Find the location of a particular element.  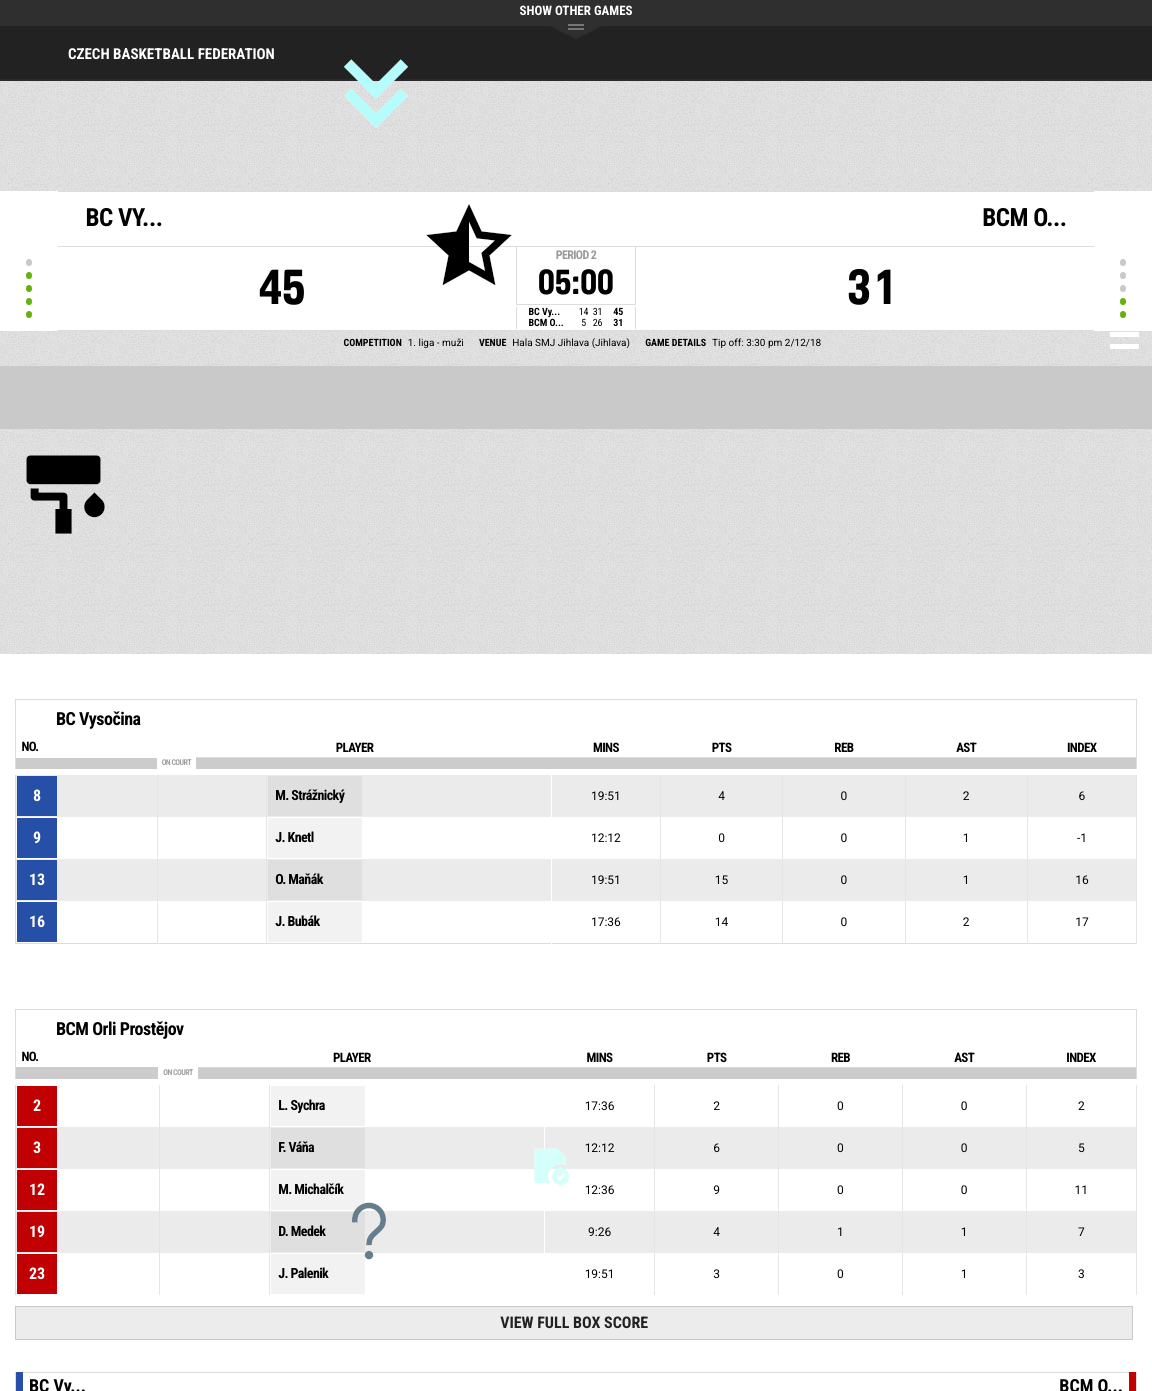

view verified contract or document is located at coordinates (550, 1166).